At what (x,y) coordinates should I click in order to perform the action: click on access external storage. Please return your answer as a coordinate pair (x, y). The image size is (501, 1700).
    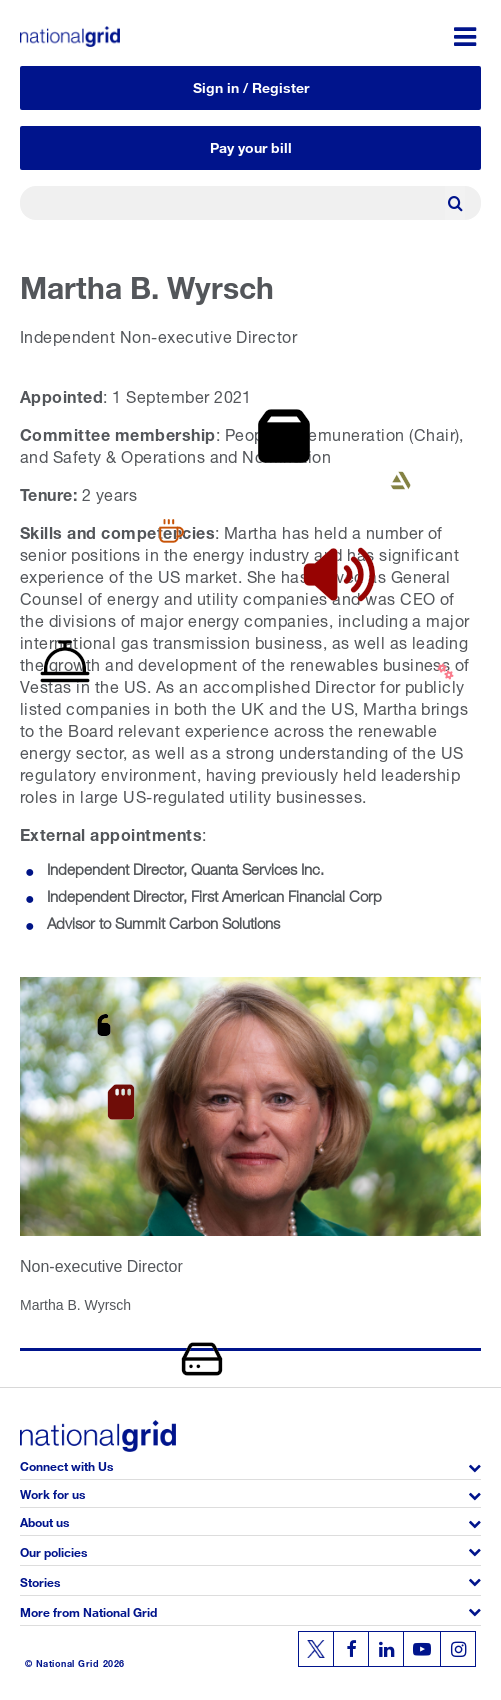
    Looking at the image, I should click on (121, 1102).